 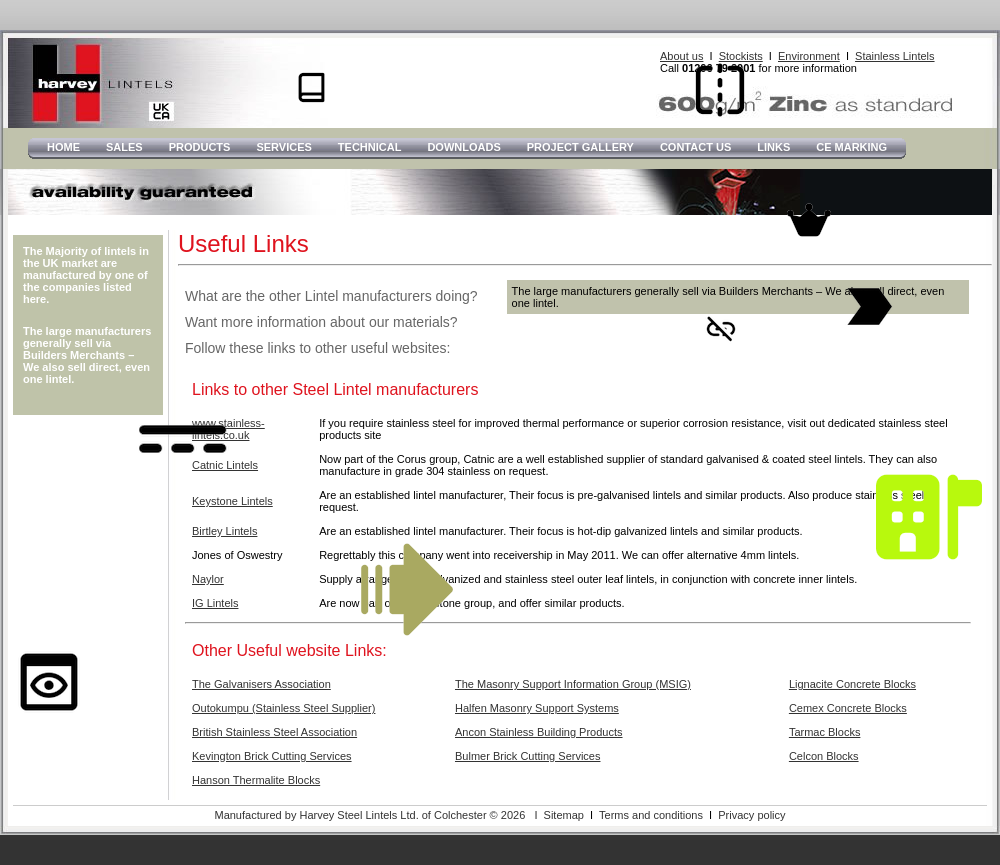 What do you see at coordinates (403, 589) in the screenshot?
I see `skip forward or advance multiple steps` at bounding box center [403, 589].